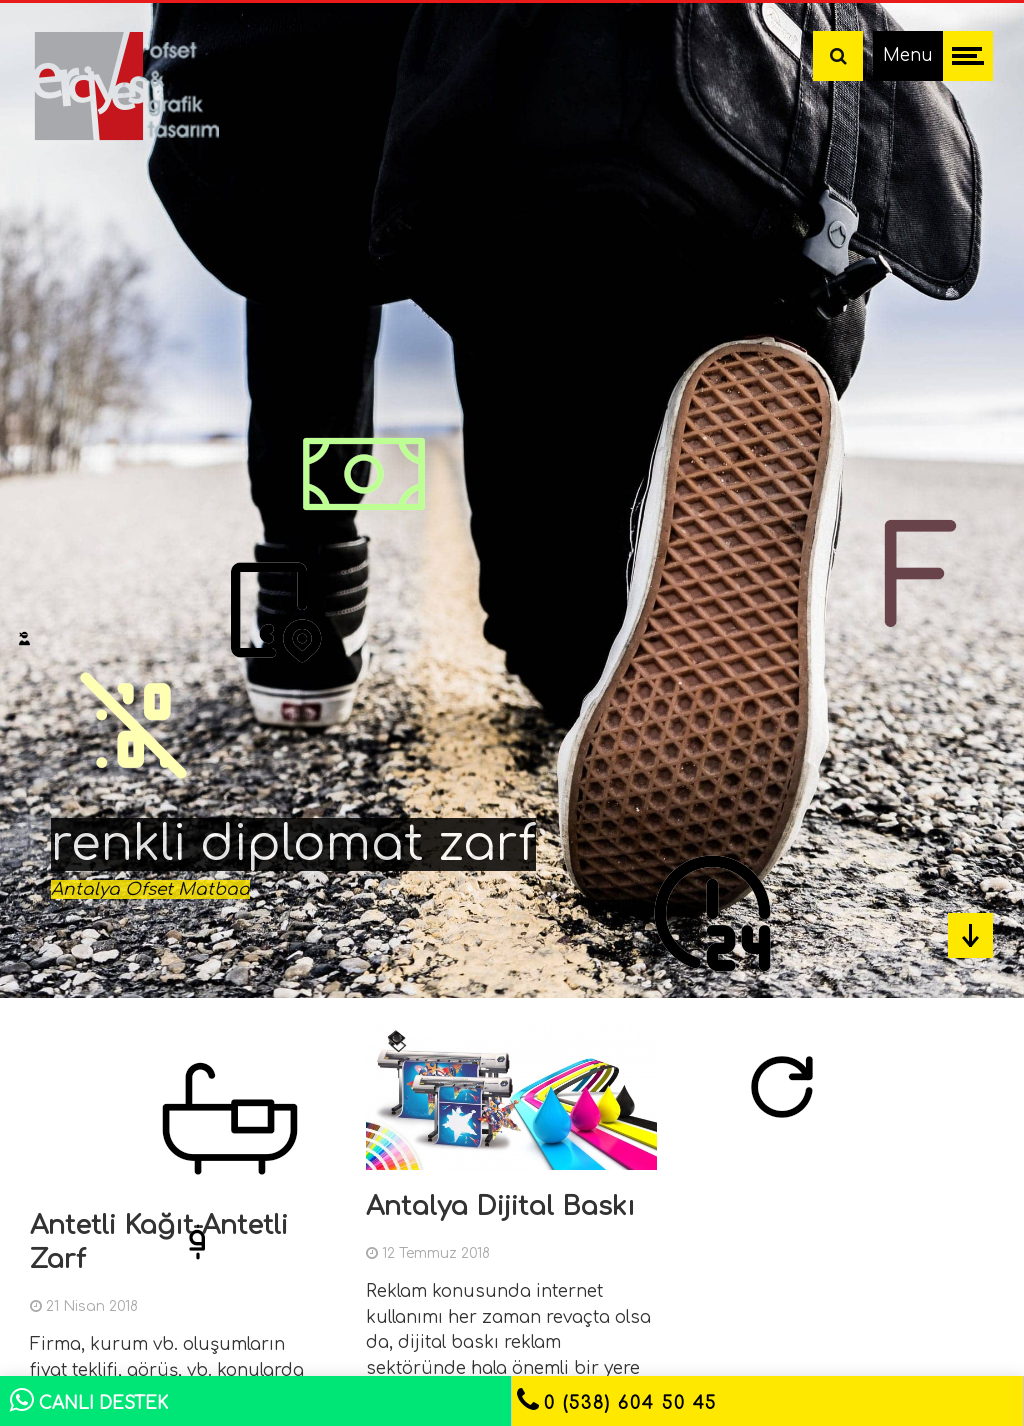 The width and height of the screenshot is (1024, 1426). I want to click on view your account balance, so click(364, 474).